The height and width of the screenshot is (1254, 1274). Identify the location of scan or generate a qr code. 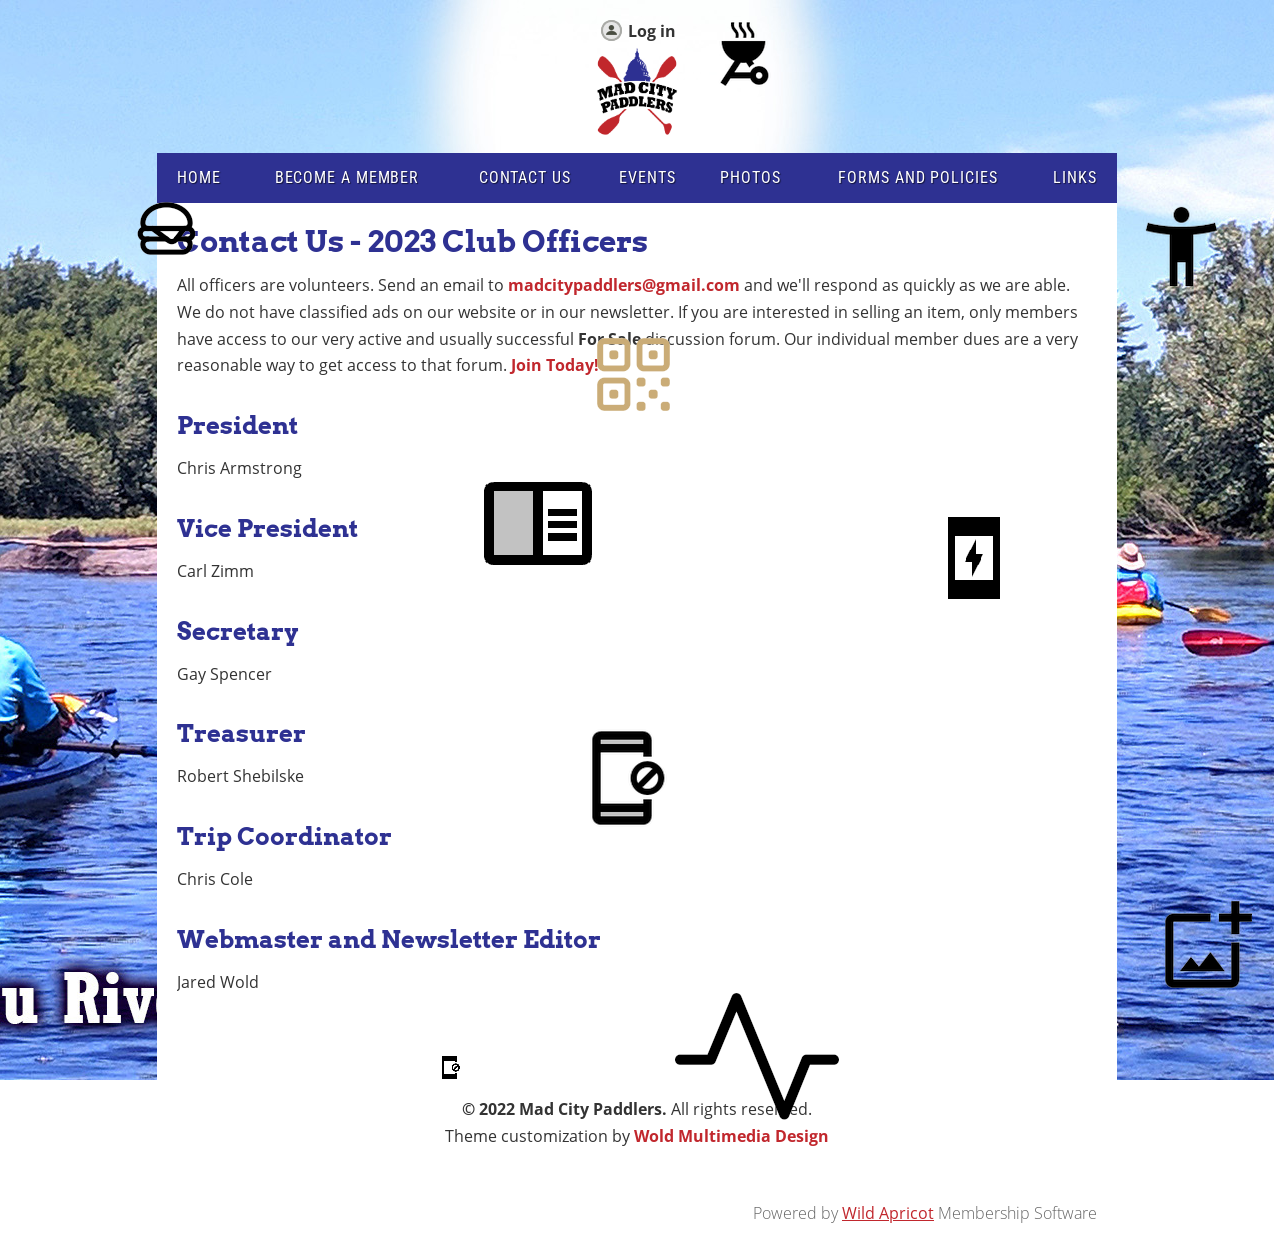
(633, 374).